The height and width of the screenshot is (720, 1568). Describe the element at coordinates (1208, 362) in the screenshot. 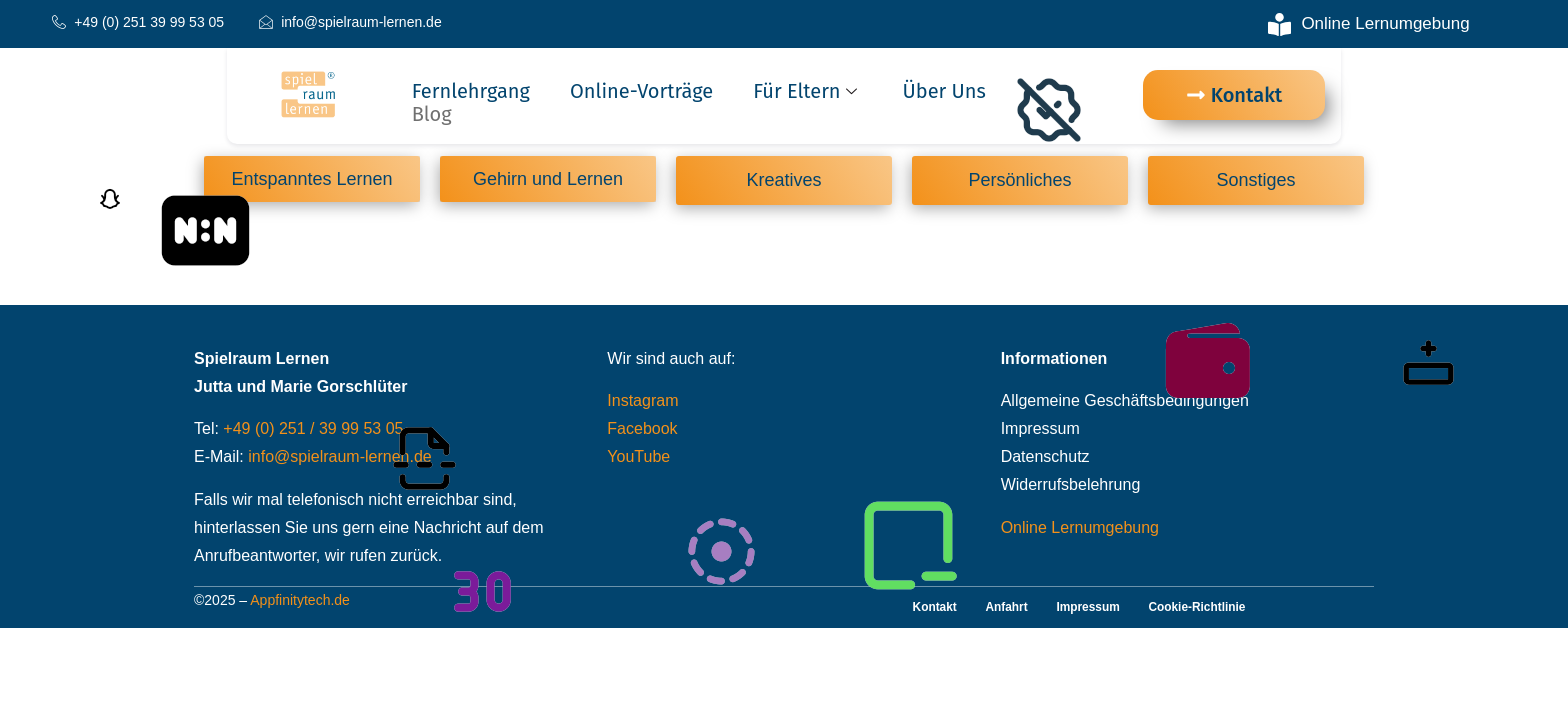

I see `access your wallet or payment methods` at that location.